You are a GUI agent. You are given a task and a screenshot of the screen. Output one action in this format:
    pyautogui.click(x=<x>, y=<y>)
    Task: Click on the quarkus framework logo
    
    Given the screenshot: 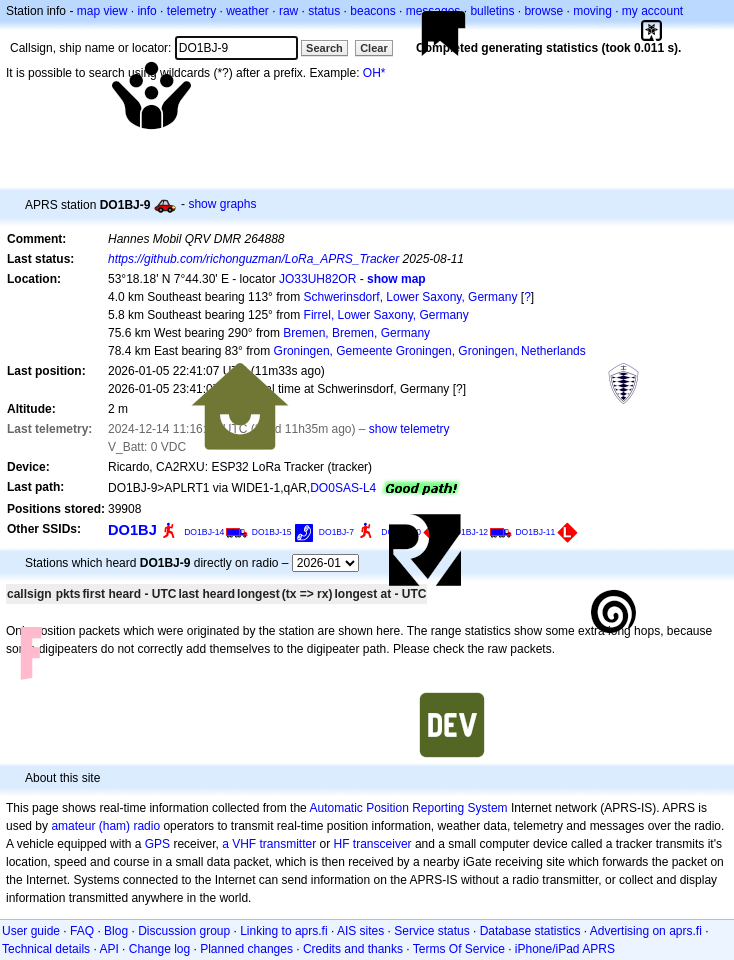 What is the action you would take?
    pyautogui.click(x=651, y=30)
    